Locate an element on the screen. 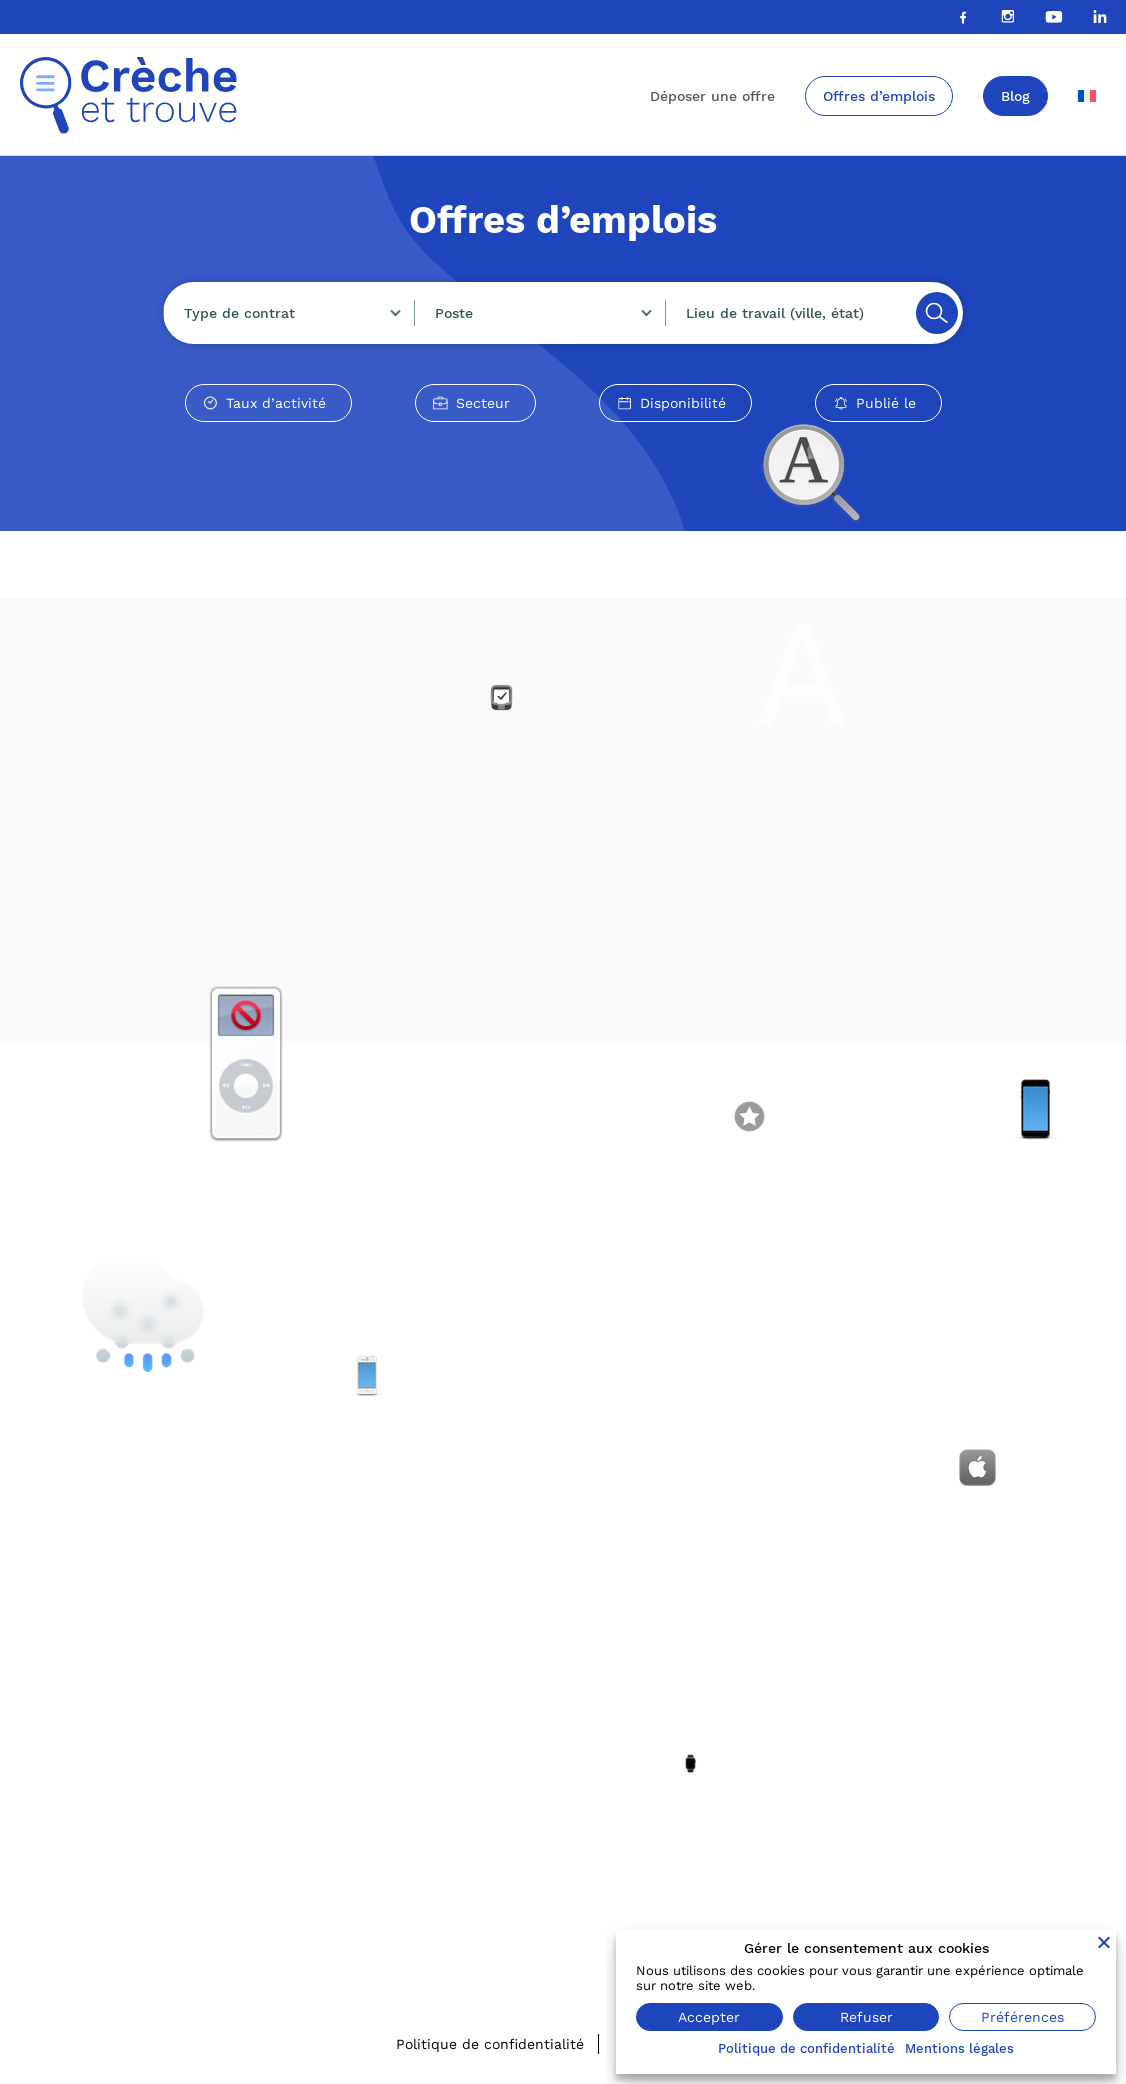  iPod nano device (white) with sync or connection error is located at coordinates (246, 1064).